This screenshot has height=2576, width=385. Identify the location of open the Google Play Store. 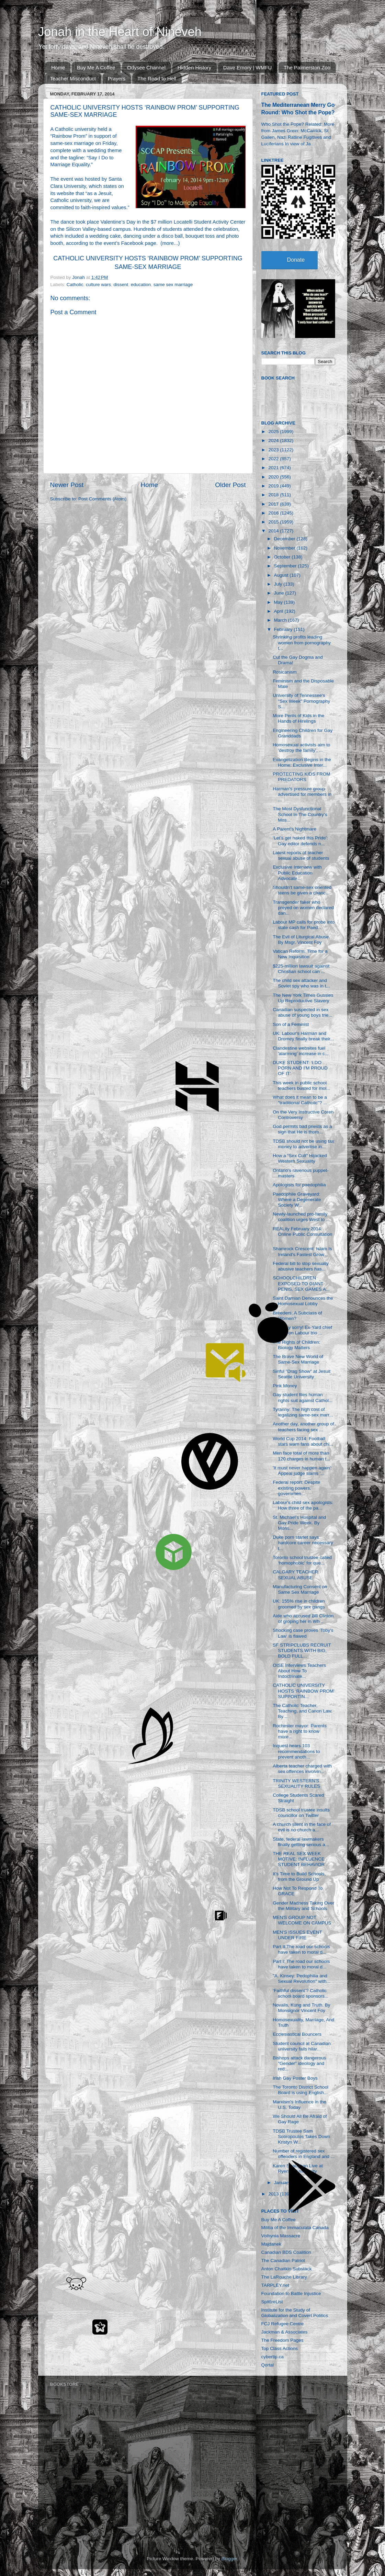
(312, 2186).